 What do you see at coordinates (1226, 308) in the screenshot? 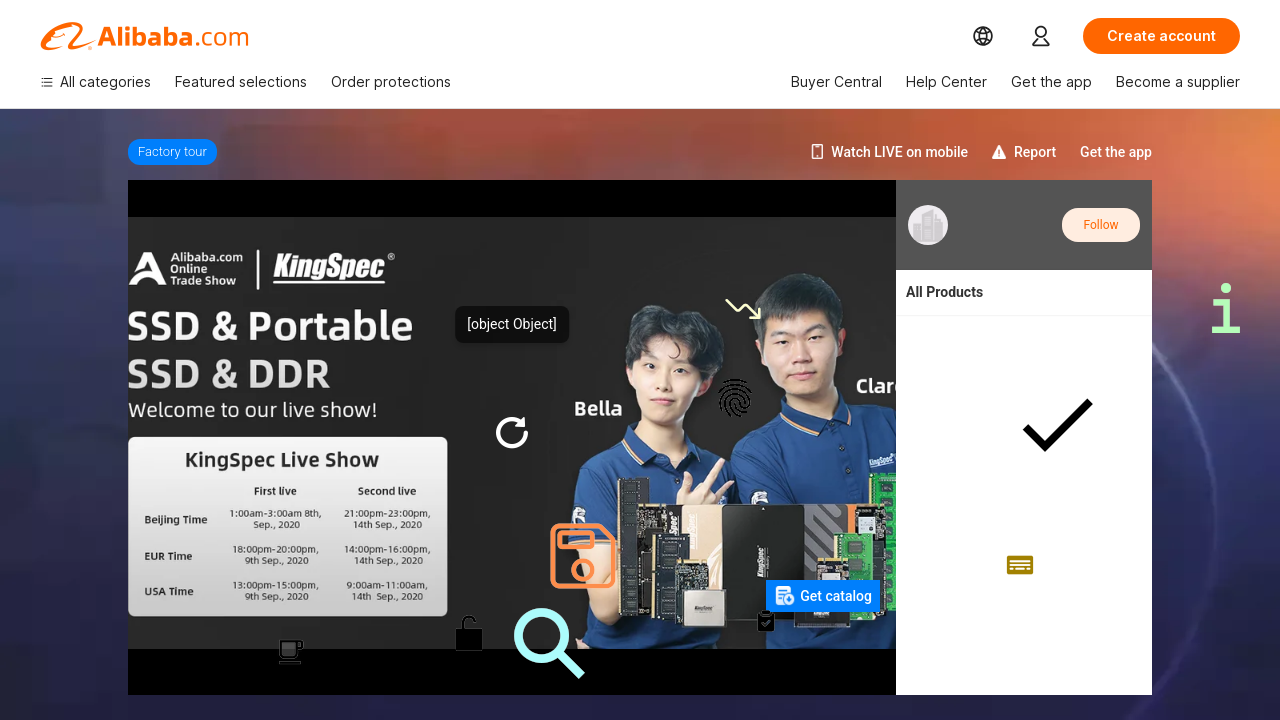
I see `view more information or details` at bounding box center [1226, 308].